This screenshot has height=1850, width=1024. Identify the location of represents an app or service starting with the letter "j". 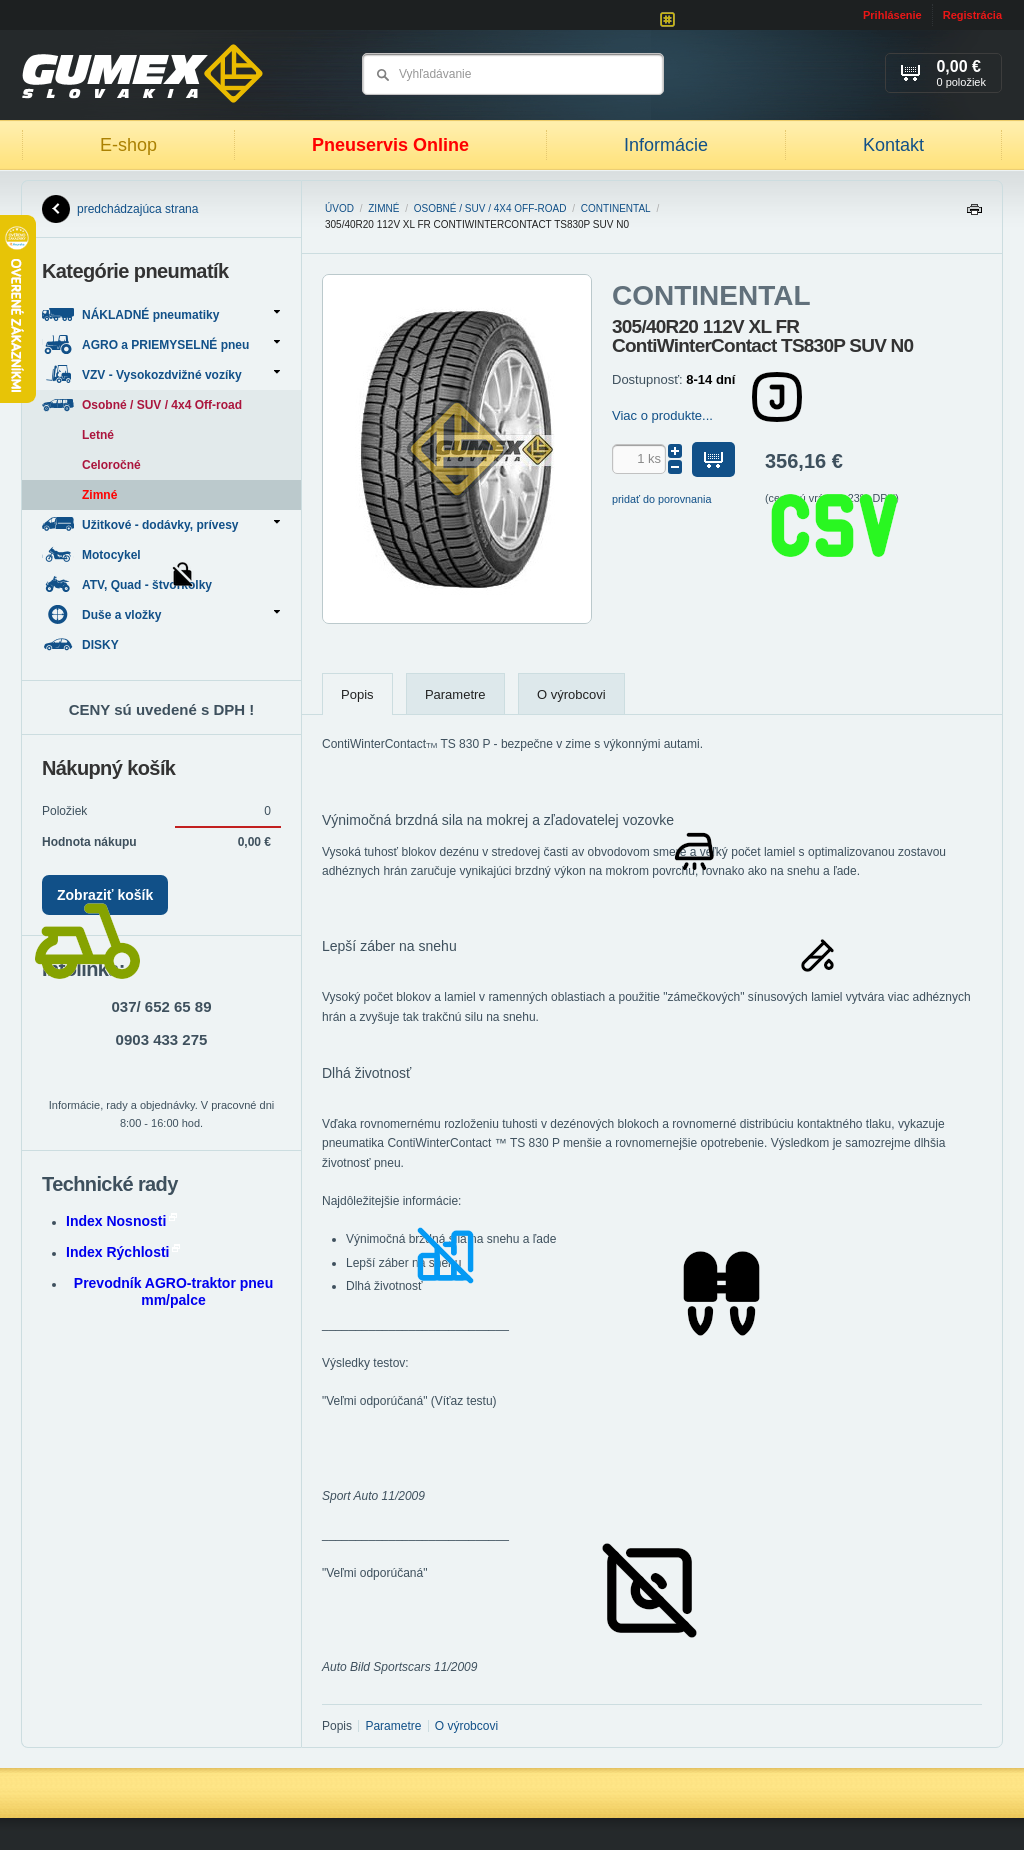
(777, 397).